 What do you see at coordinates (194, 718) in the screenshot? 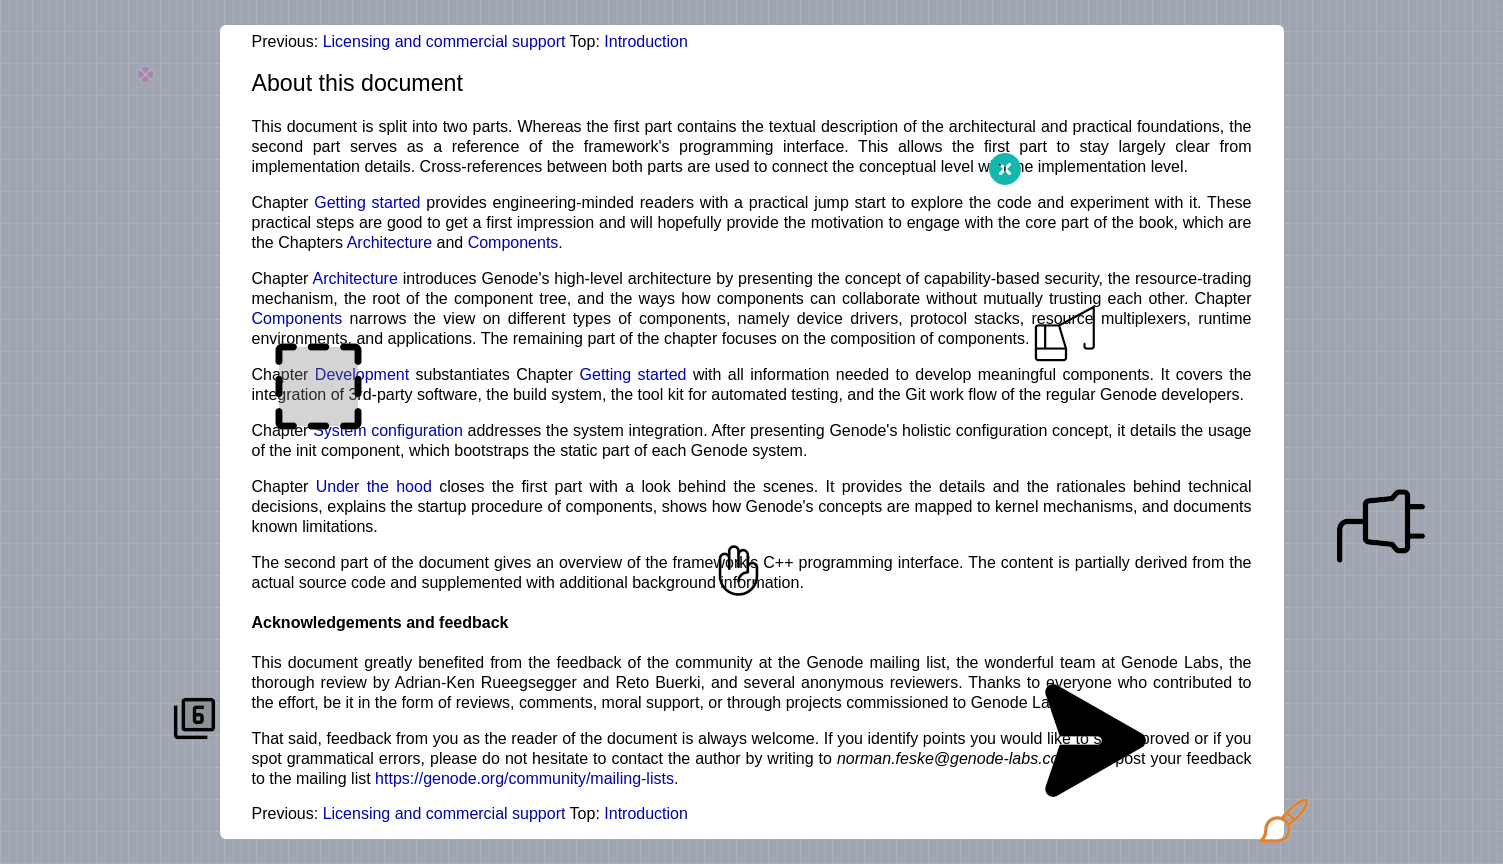
I see `filter option 6 in a series of image filters` at bounding box center [194, 718].